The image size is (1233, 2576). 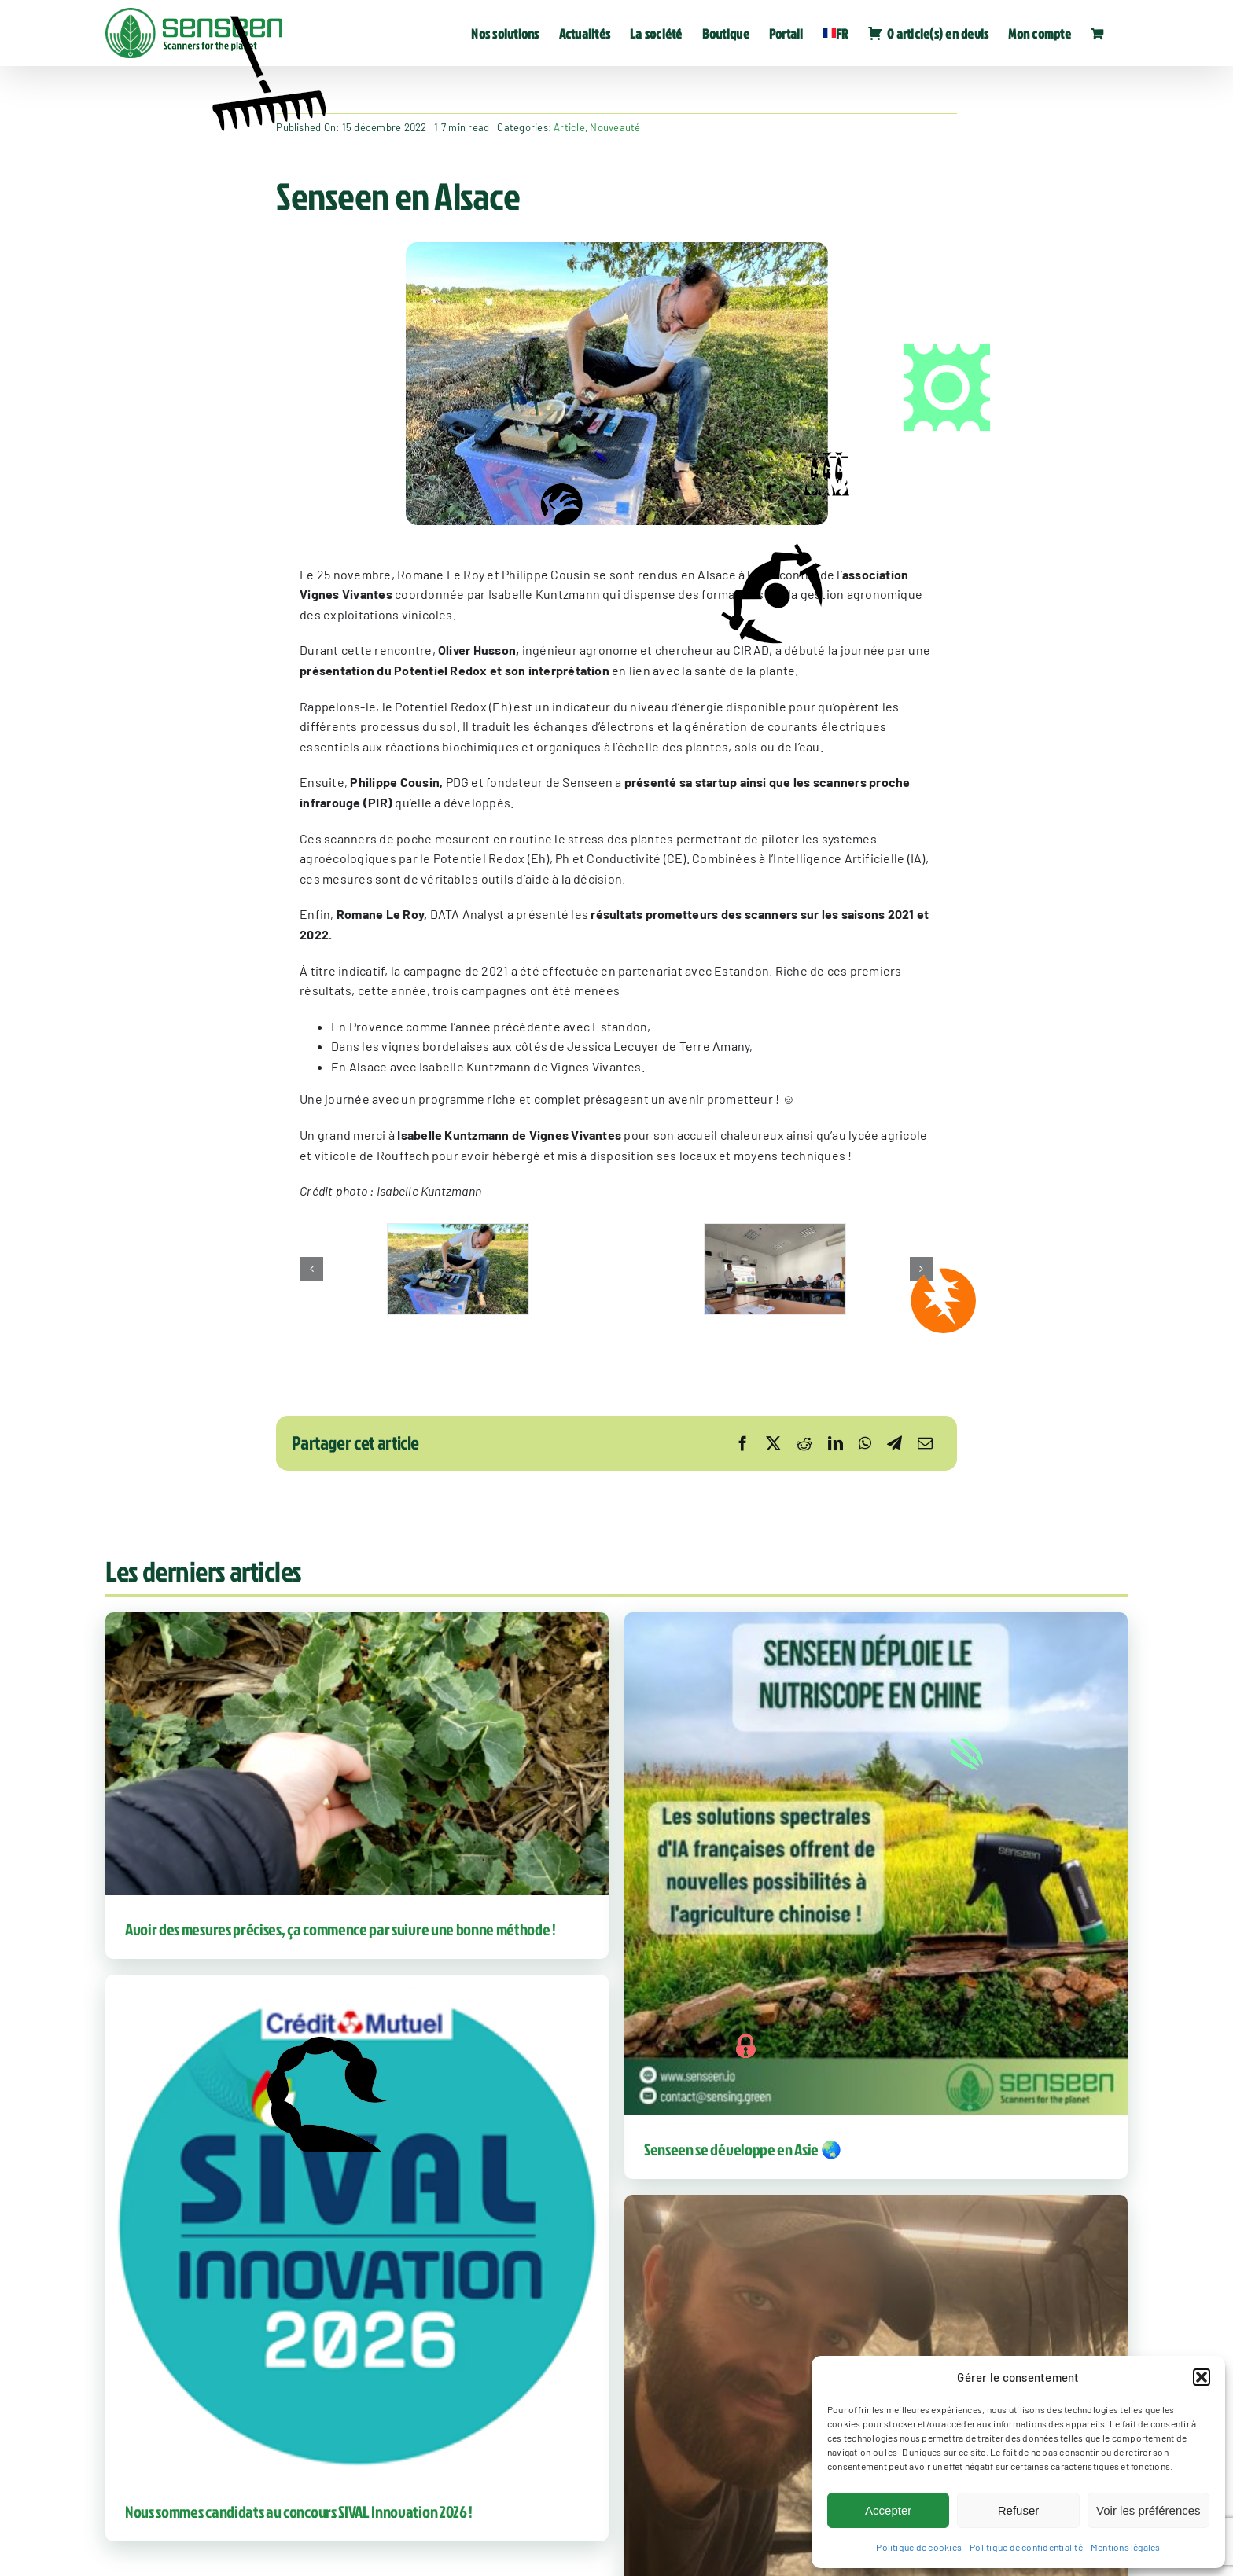 What do you see at coordinates (745, 2045) in the screenshot?
I see `lock or secure this item` at bounding box center [745, 2045].